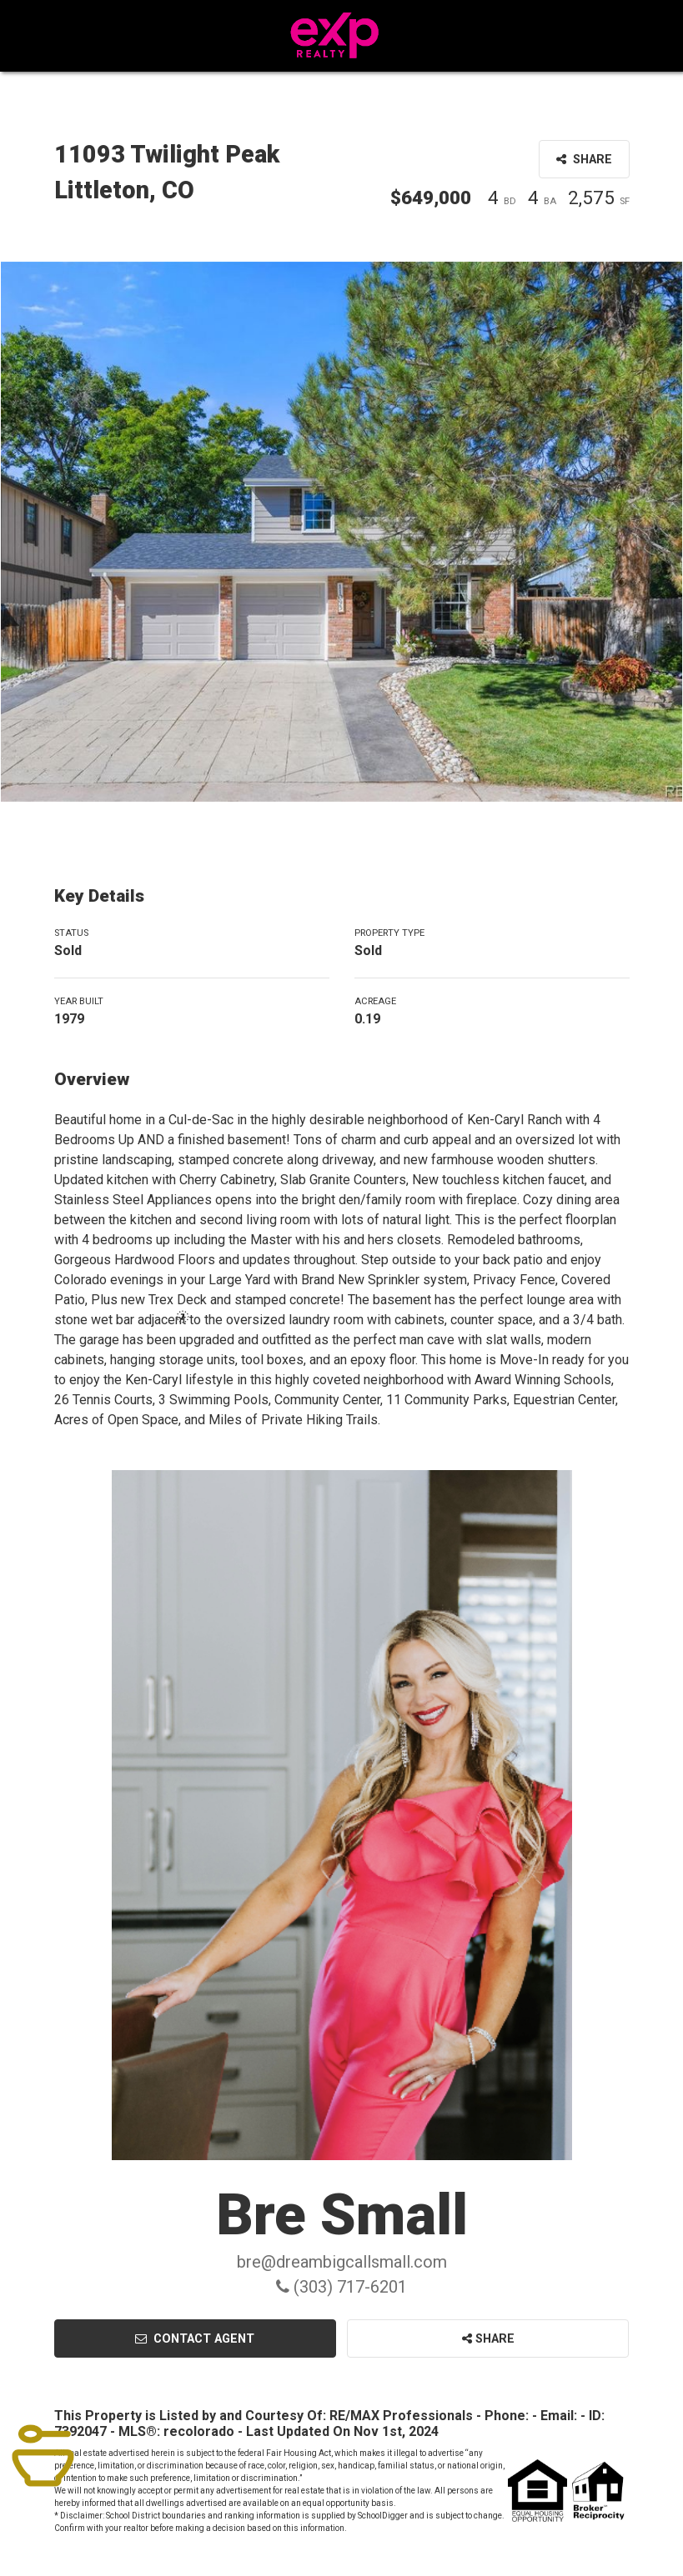 The width and height of the screenshot is (683, 2576). What do you see at coordinates (43, 2455) in the screenshot?
I see `access food or recipe features` at bounding box center [43, 2455].